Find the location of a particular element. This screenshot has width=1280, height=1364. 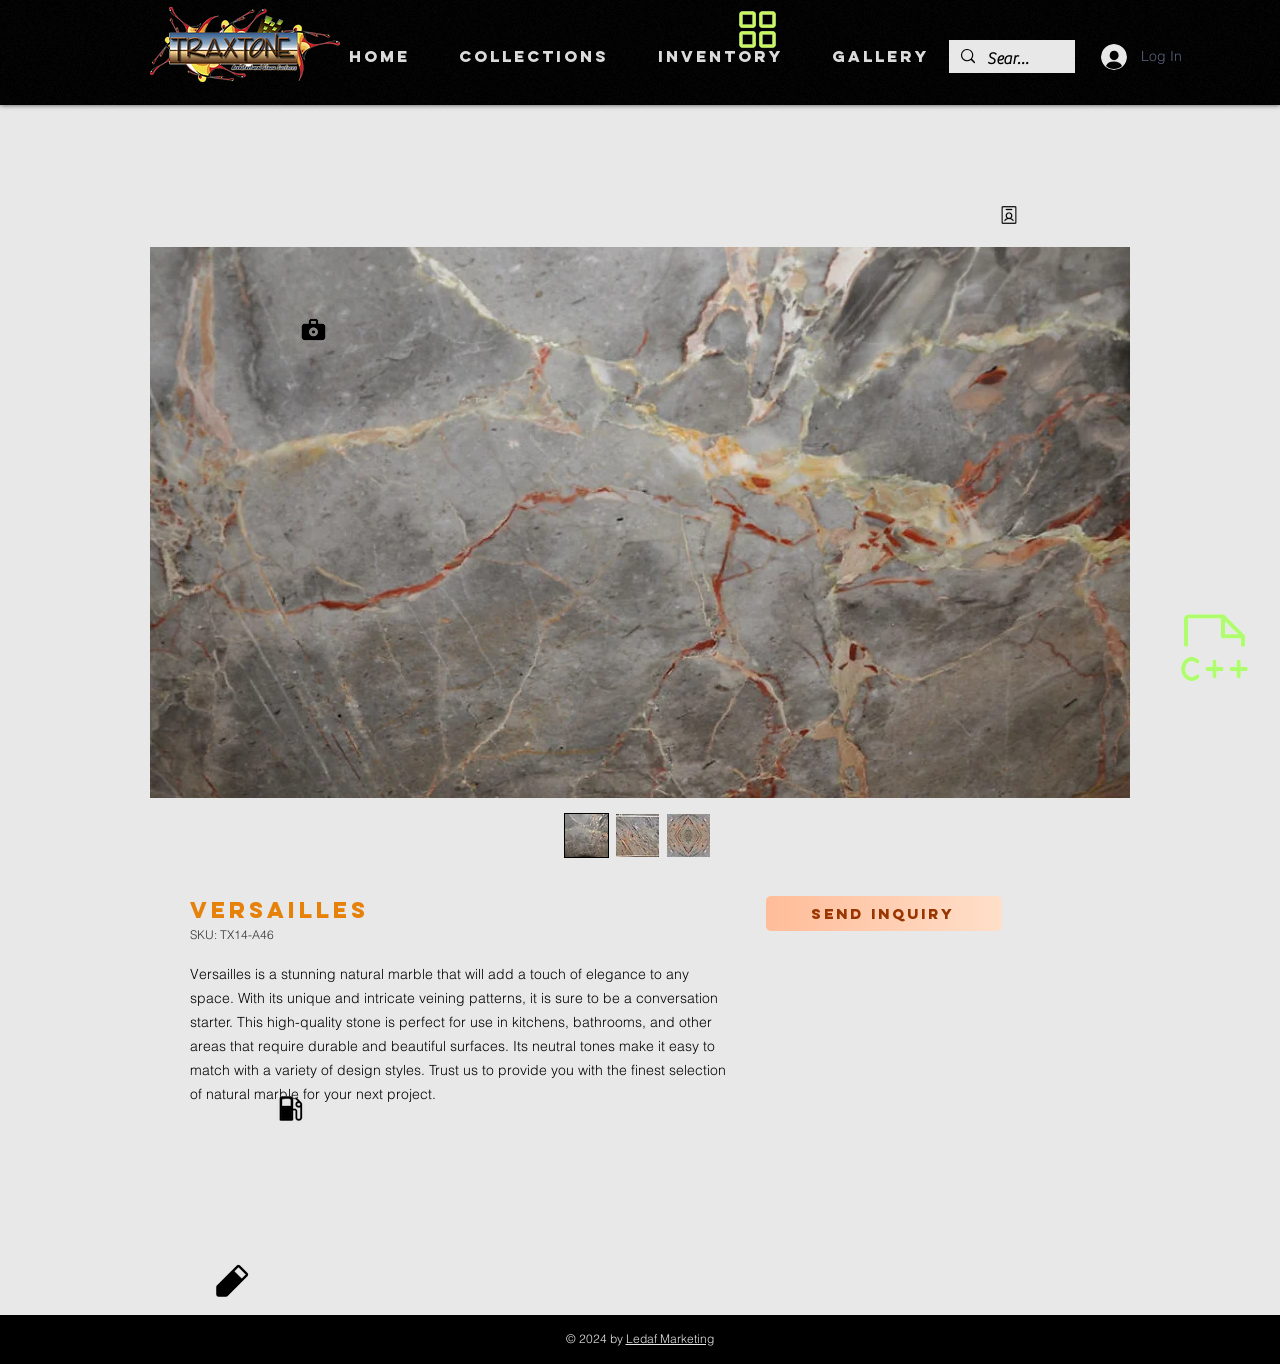

view all apps or menu grid is located at coordinates (757, 29).